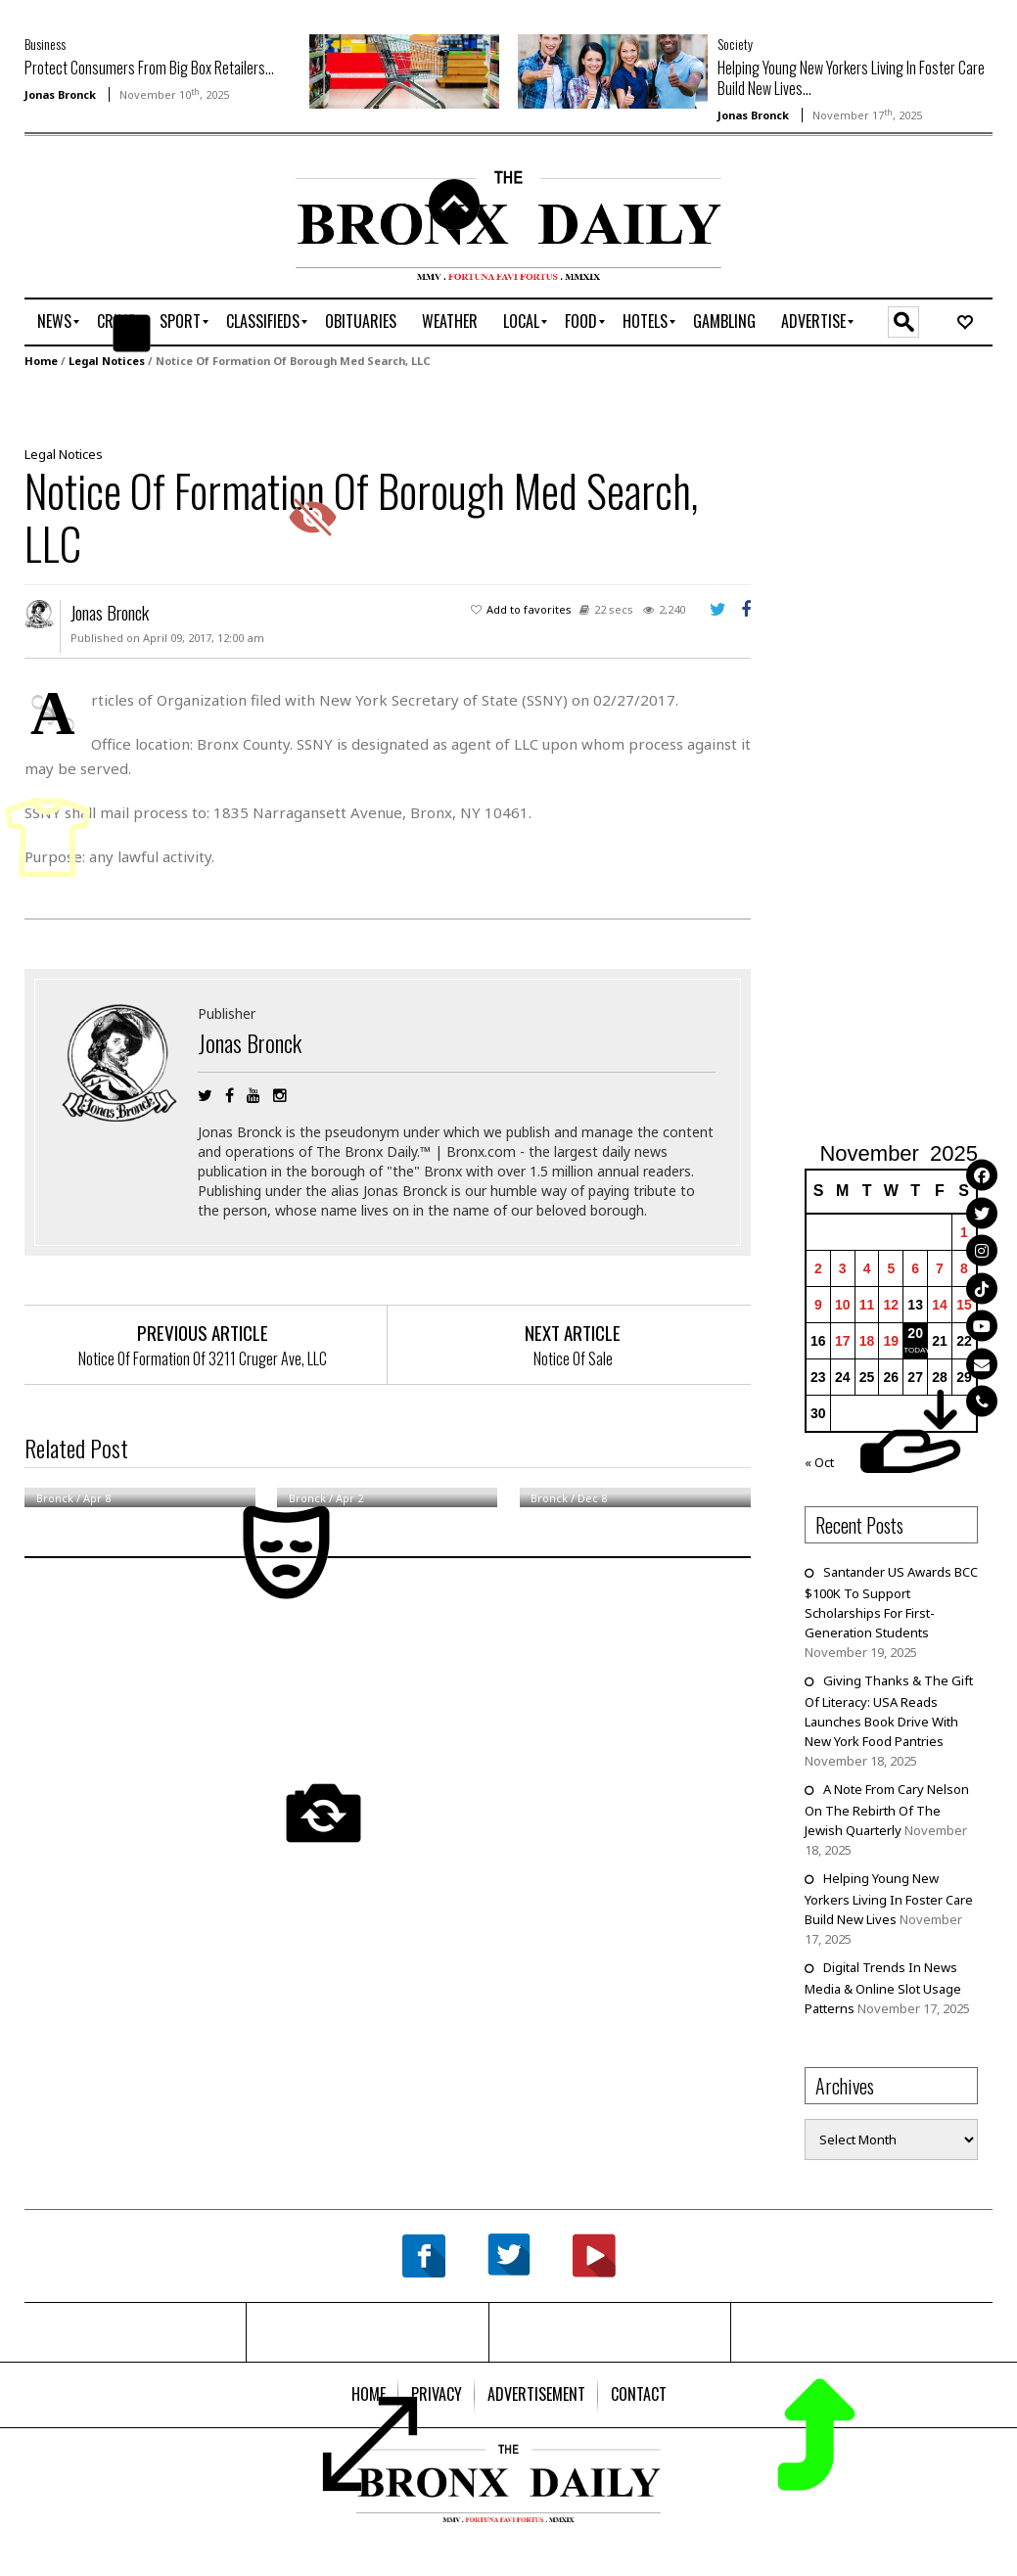 The height and width of the screenshot is (2576, 1017). What do you see at coordinates (131, 333) in the screenshot?
I see `stop or halt media playback` at bounding box center [131, 333].